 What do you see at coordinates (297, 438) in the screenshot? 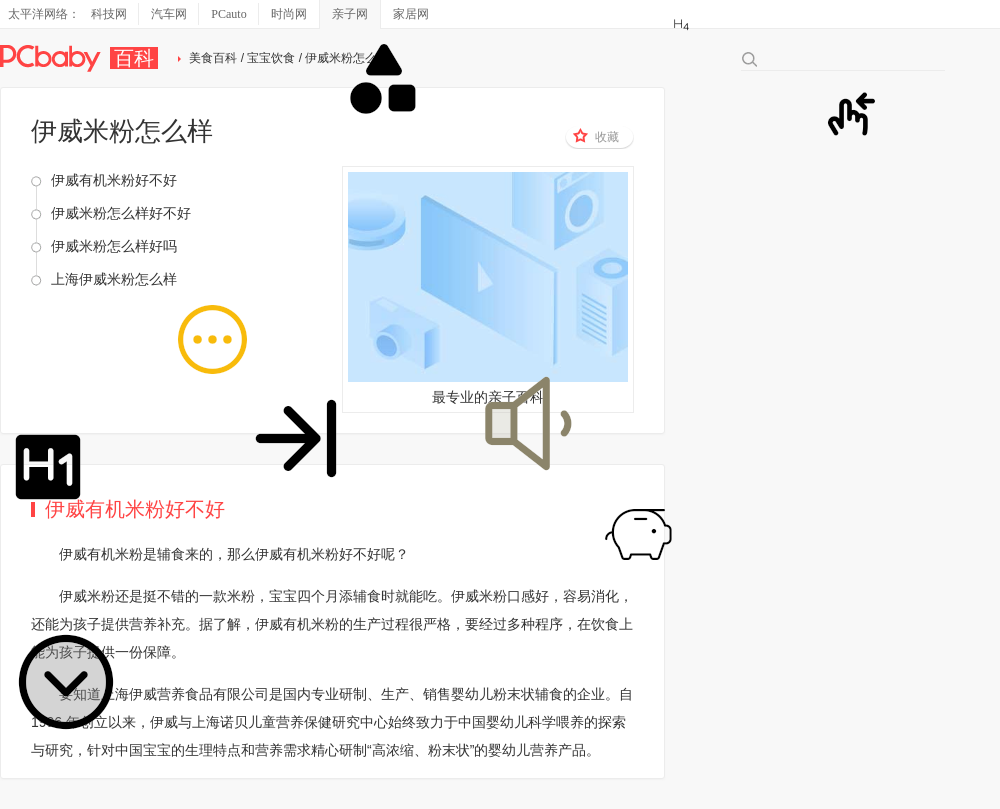
I see `navigate to the next item or page` at bounding box center [297, 438].